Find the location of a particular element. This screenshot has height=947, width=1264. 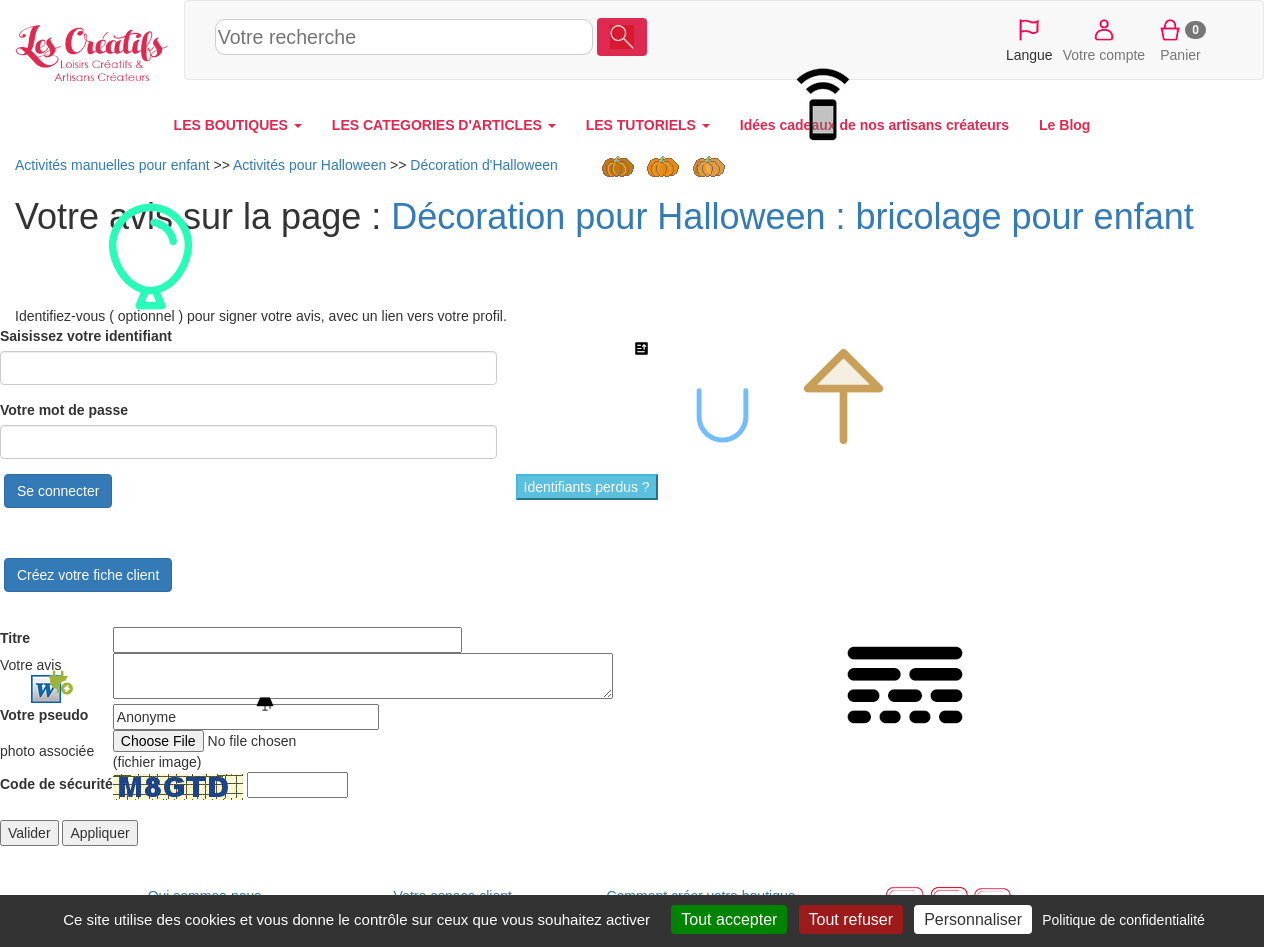

adjust gradient or color blend settings is located at coordinates (905, 685).